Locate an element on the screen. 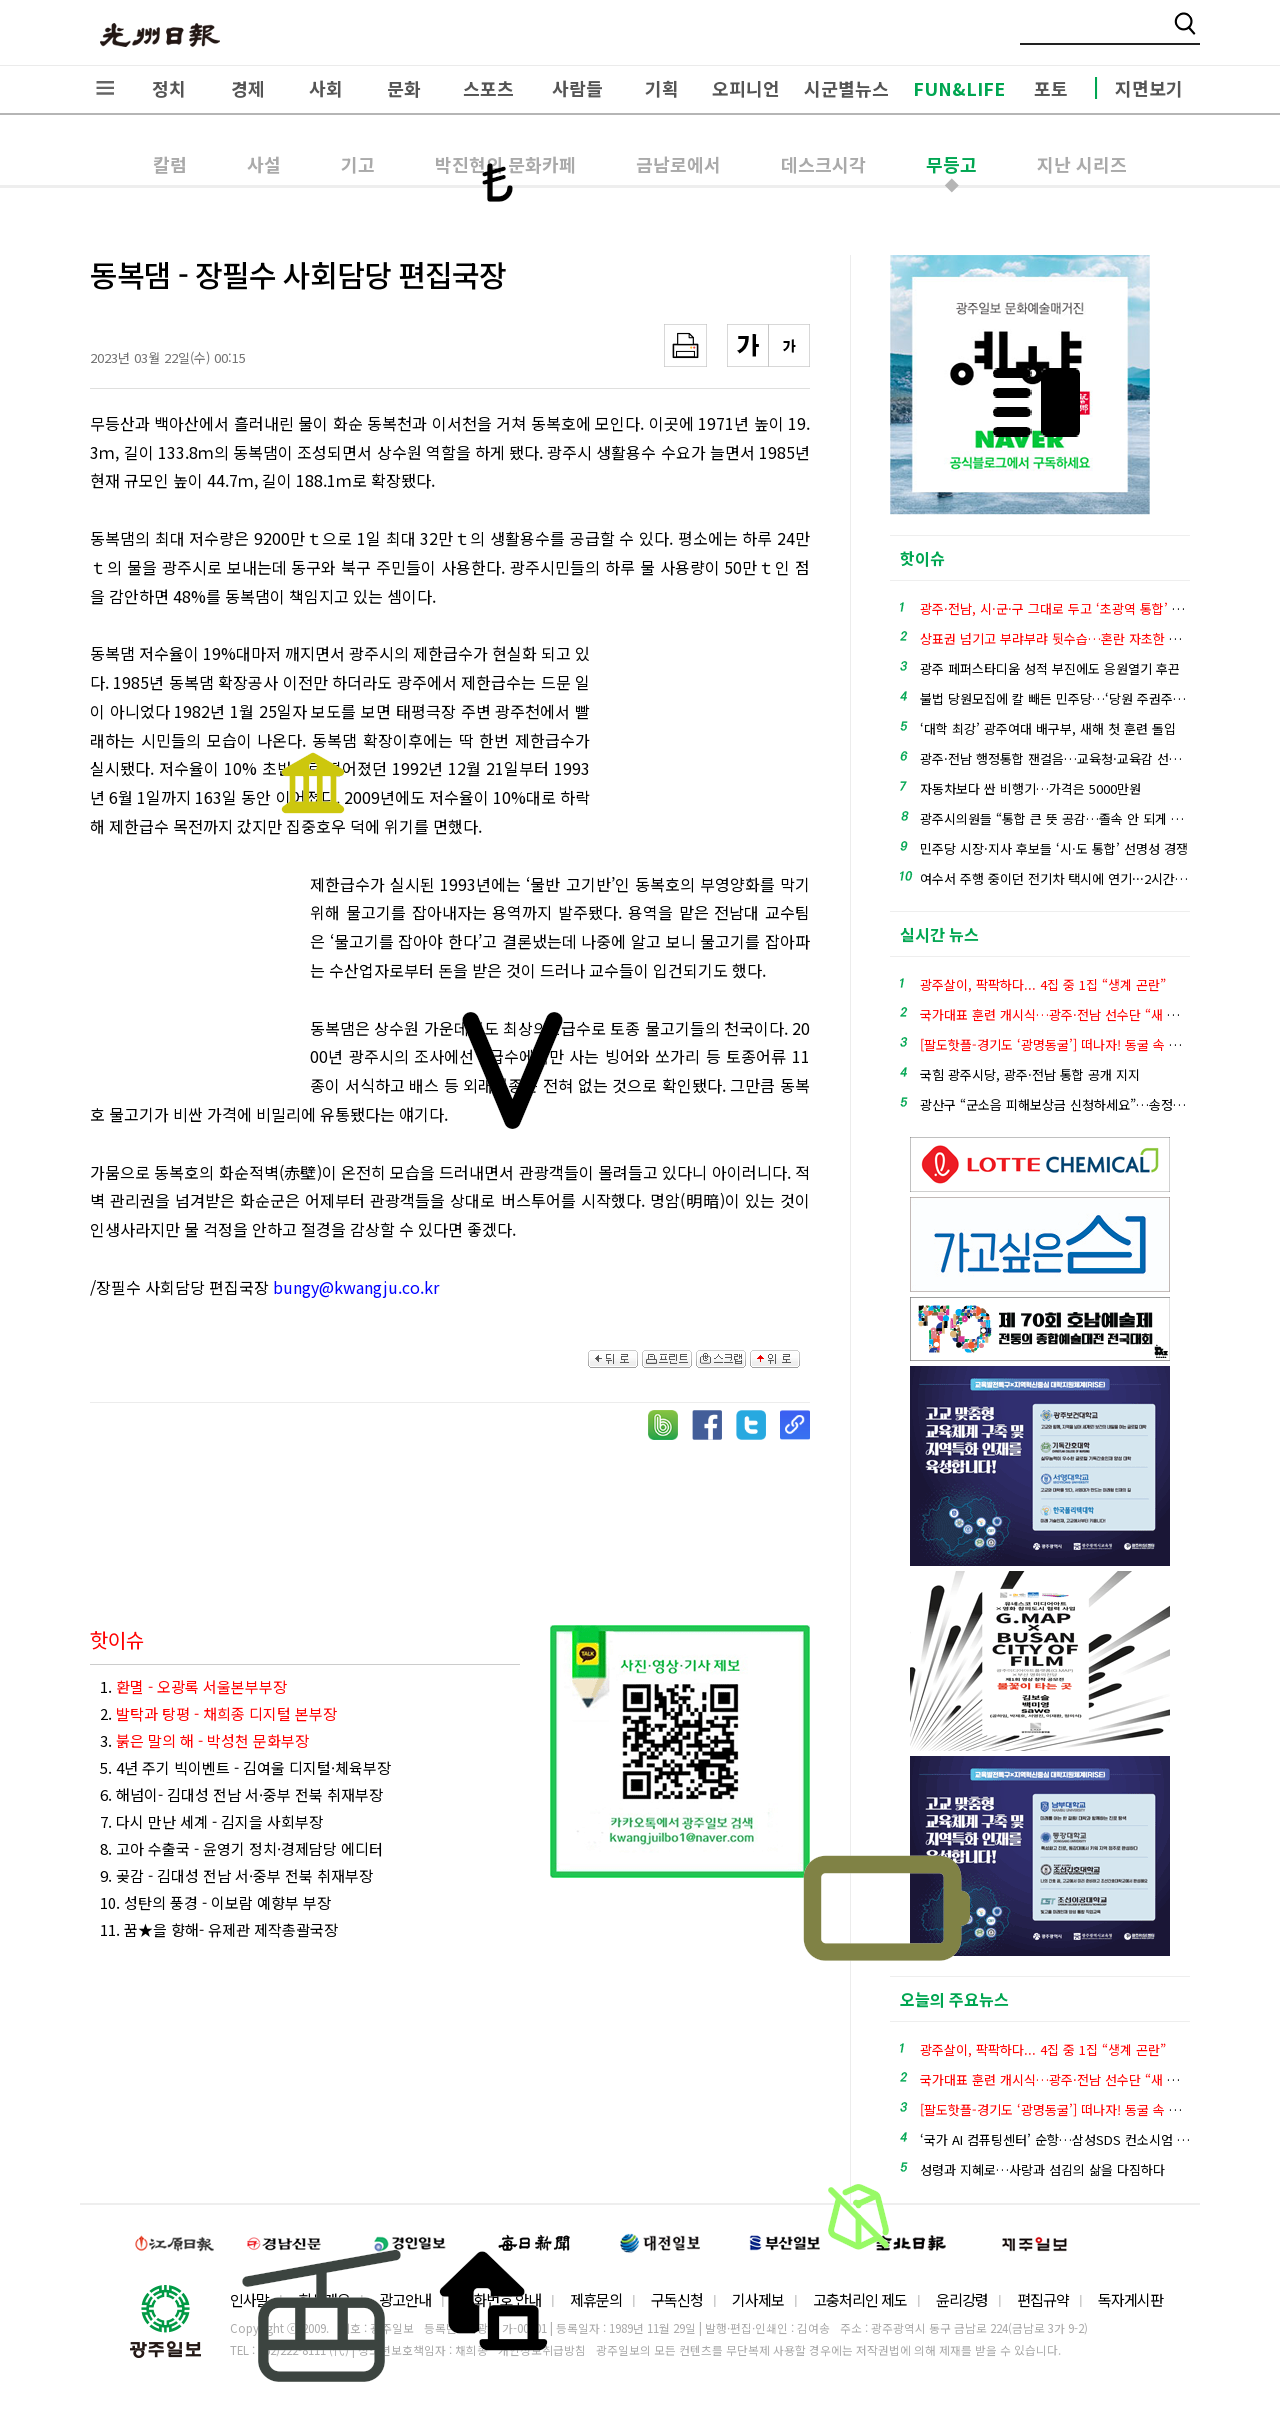 The height and width of the screenshot is (2415, 1280). indicates a verified or validated status is located at coordinates (512, 1070).